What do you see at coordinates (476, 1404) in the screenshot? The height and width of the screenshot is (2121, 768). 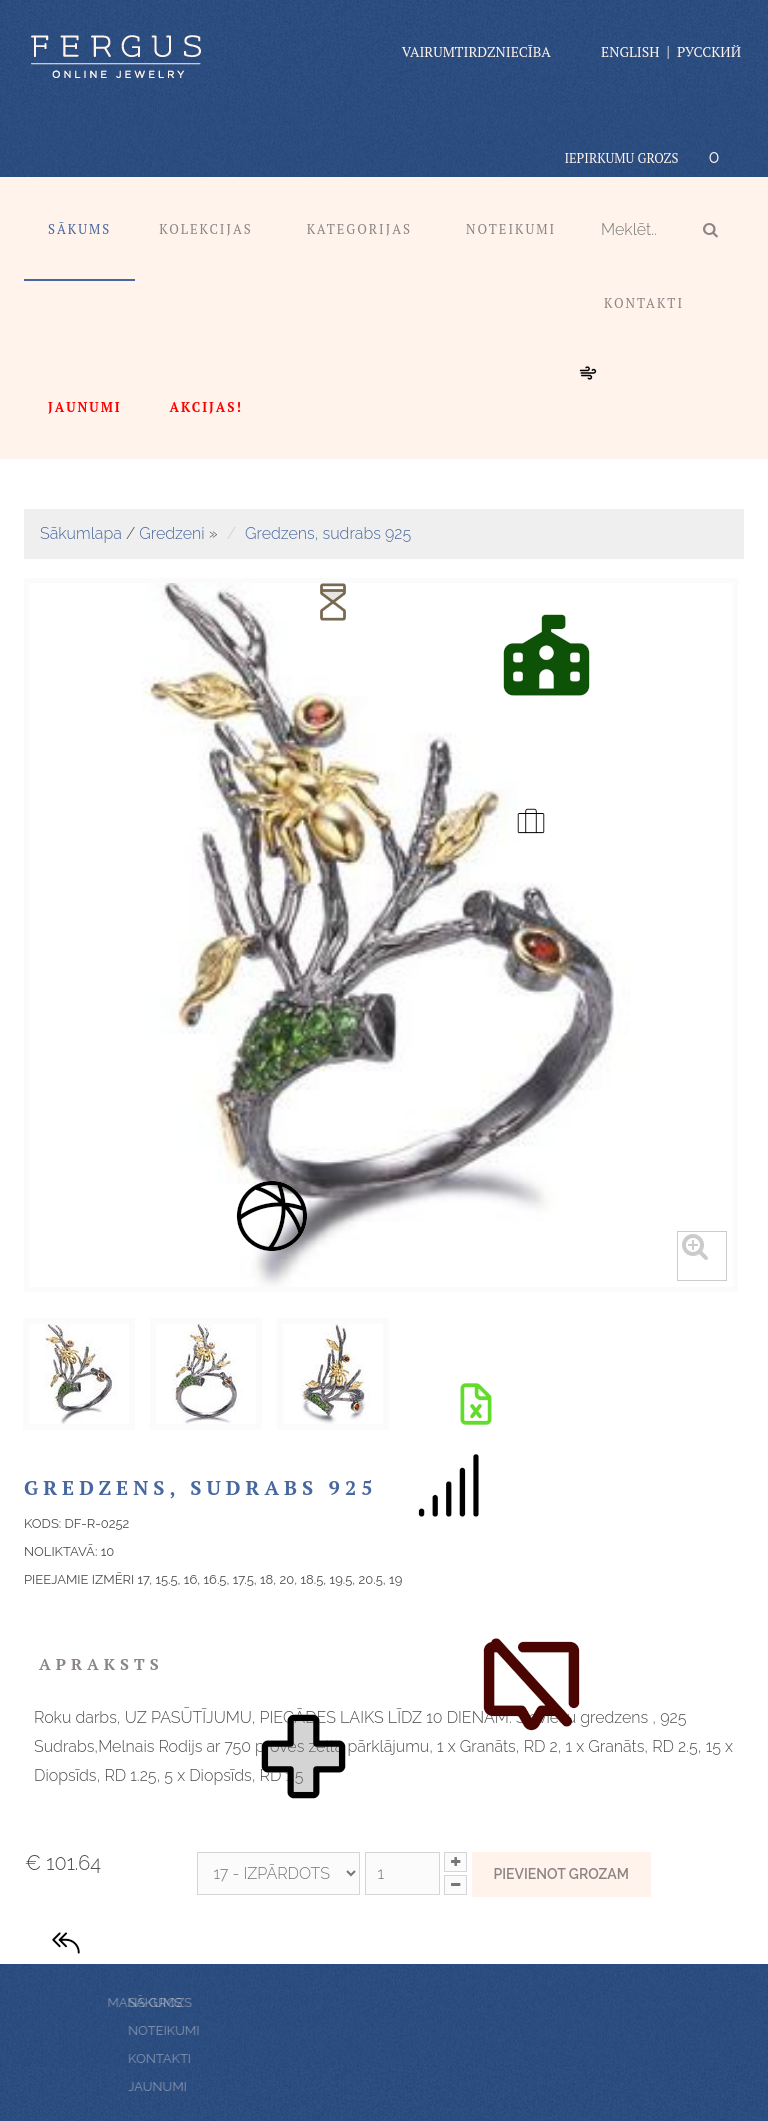 I see `open or view an excel spreadsheet` at bounding box center [476, 1404].